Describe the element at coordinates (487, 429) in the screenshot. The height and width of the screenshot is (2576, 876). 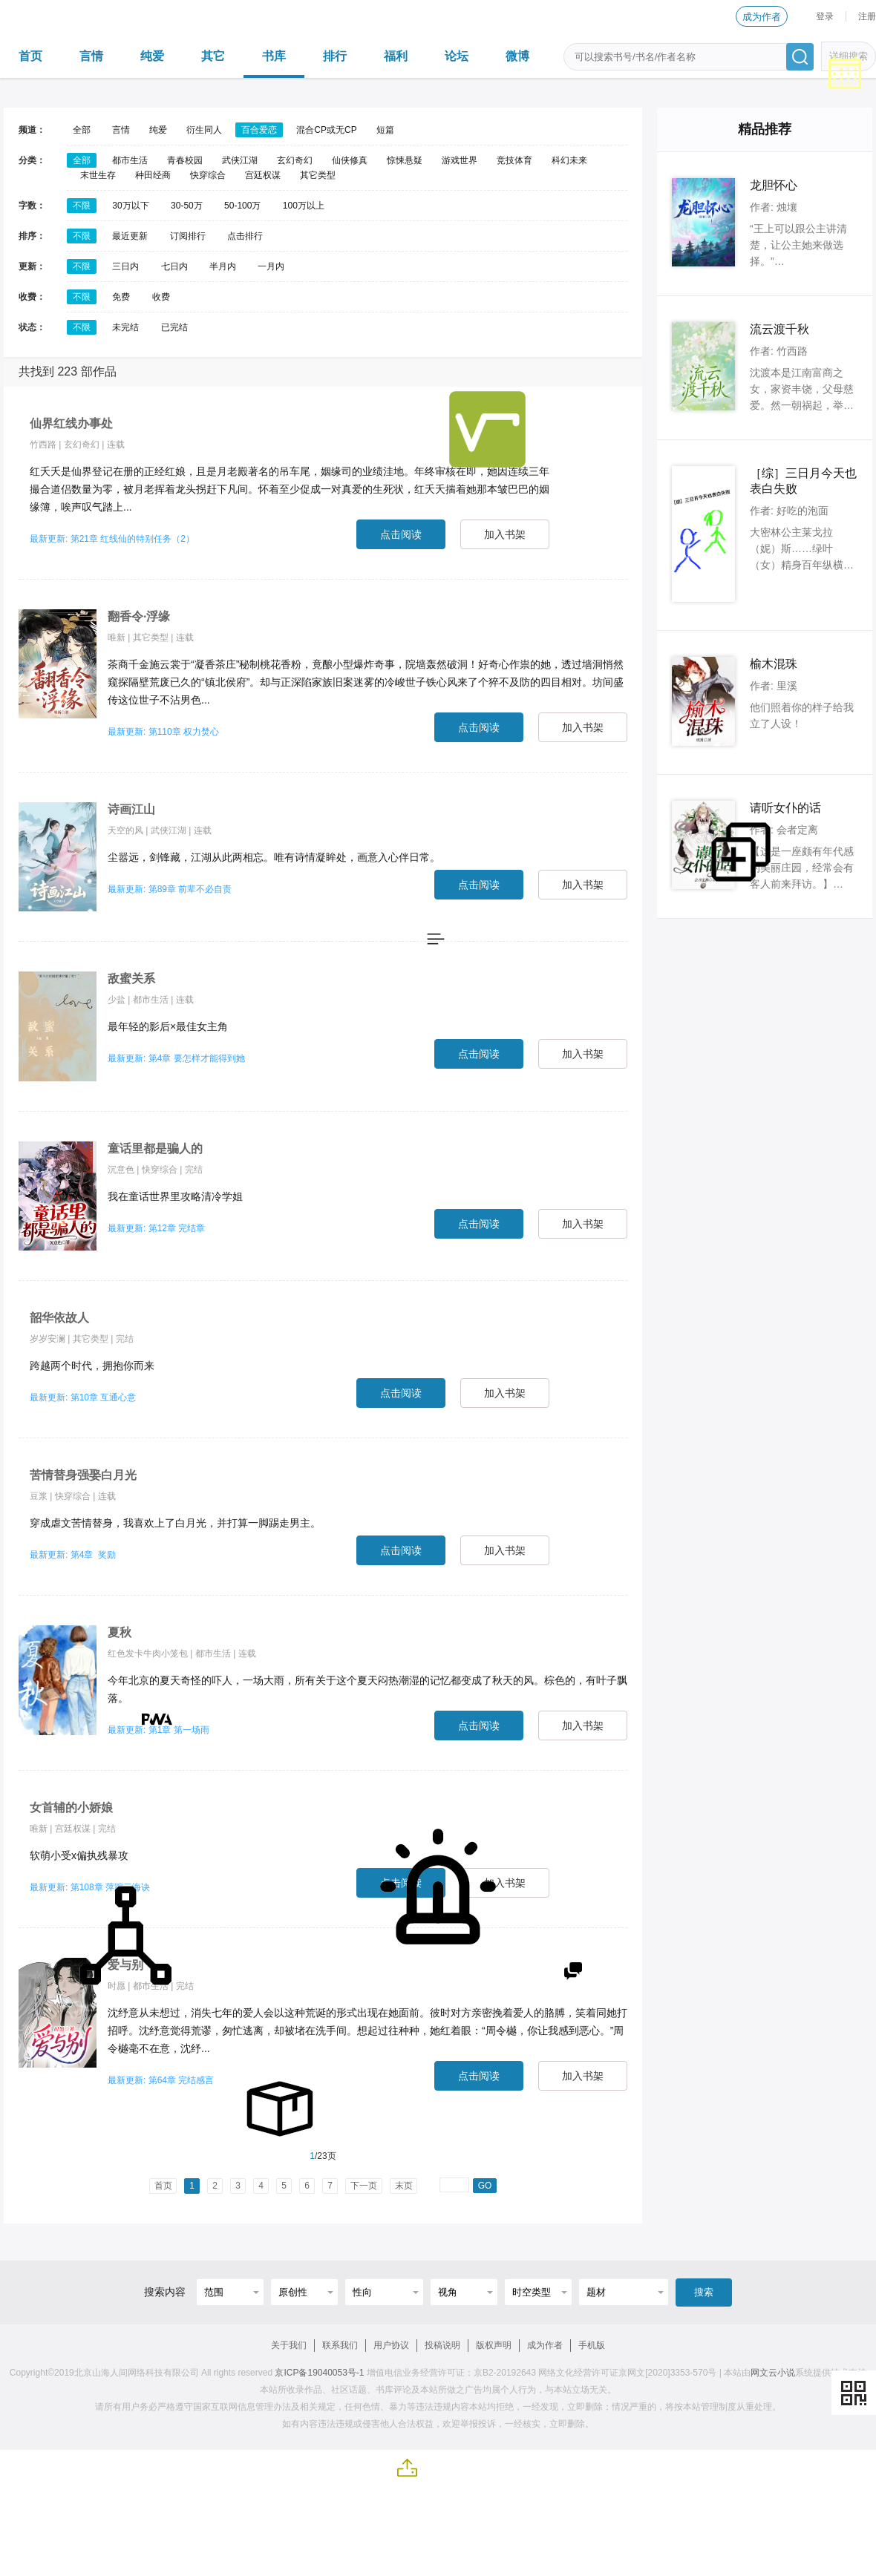
I see `insert square root symbol` at that location.